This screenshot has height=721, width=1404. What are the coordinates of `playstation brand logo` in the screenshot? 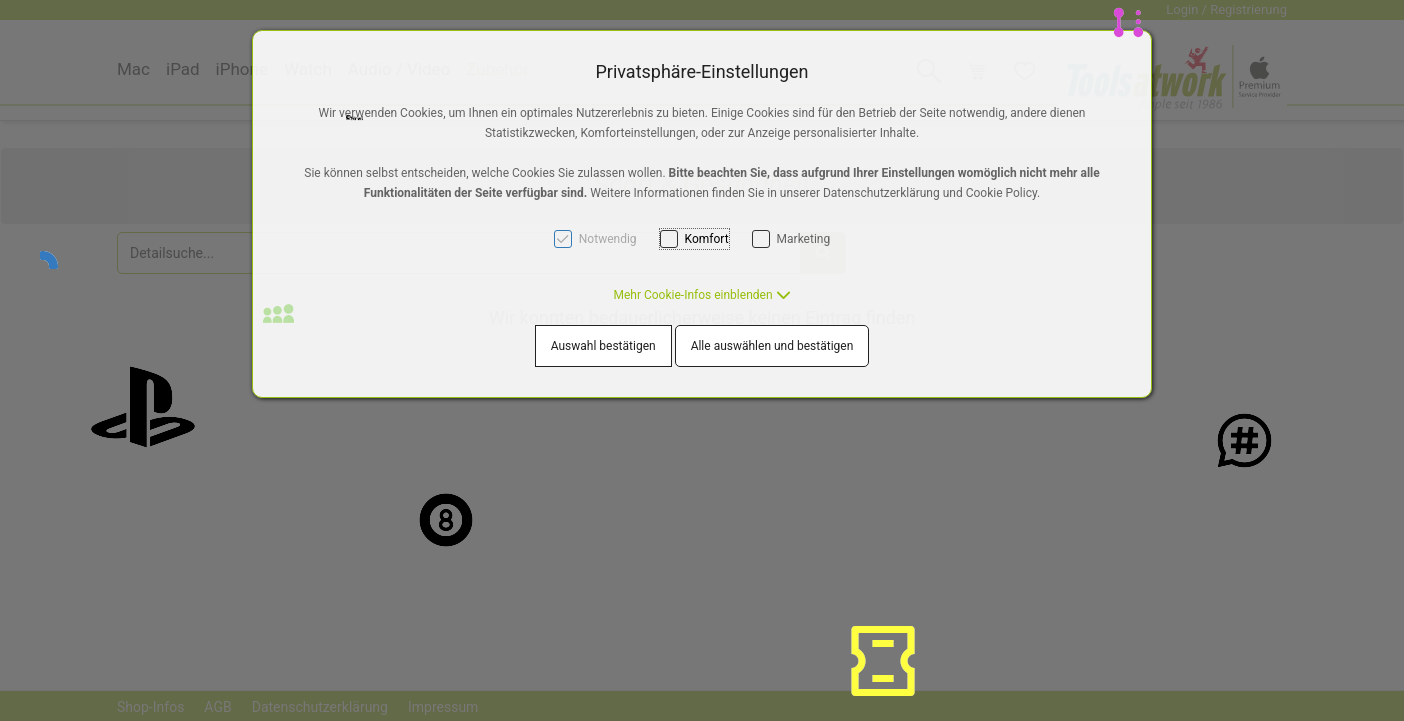 It's located at (143, 407).